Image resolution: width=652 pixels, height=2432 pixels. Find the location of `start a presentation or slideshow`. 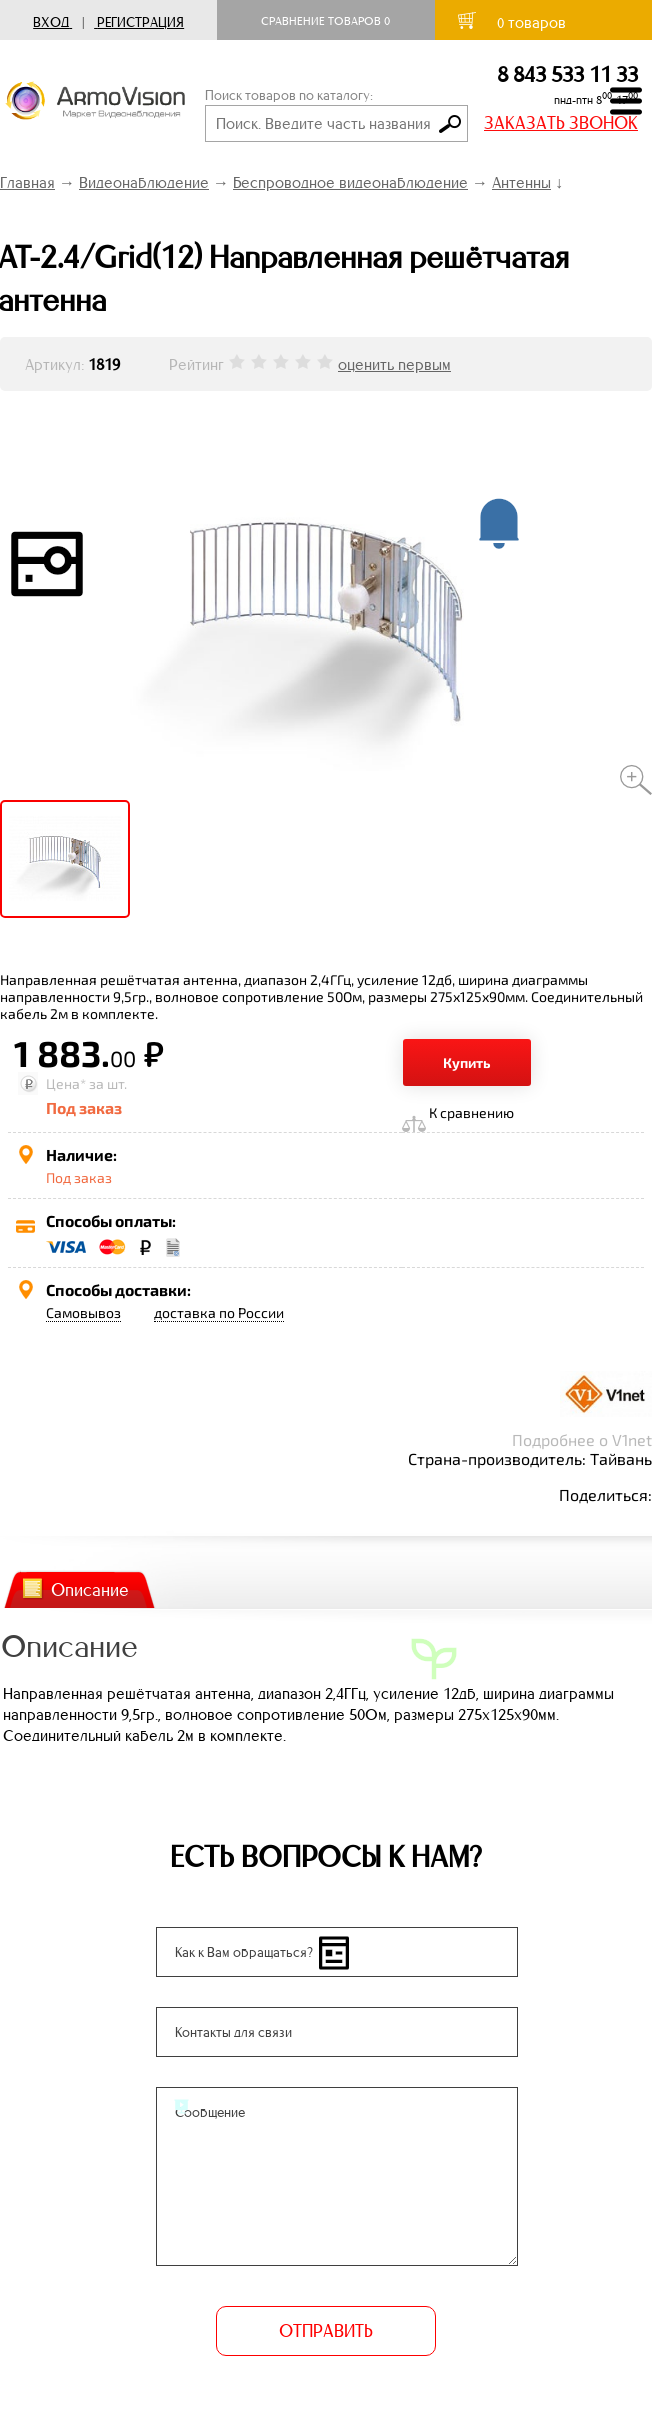

start a presentation or slideshow is located at coordinates (47, 564).